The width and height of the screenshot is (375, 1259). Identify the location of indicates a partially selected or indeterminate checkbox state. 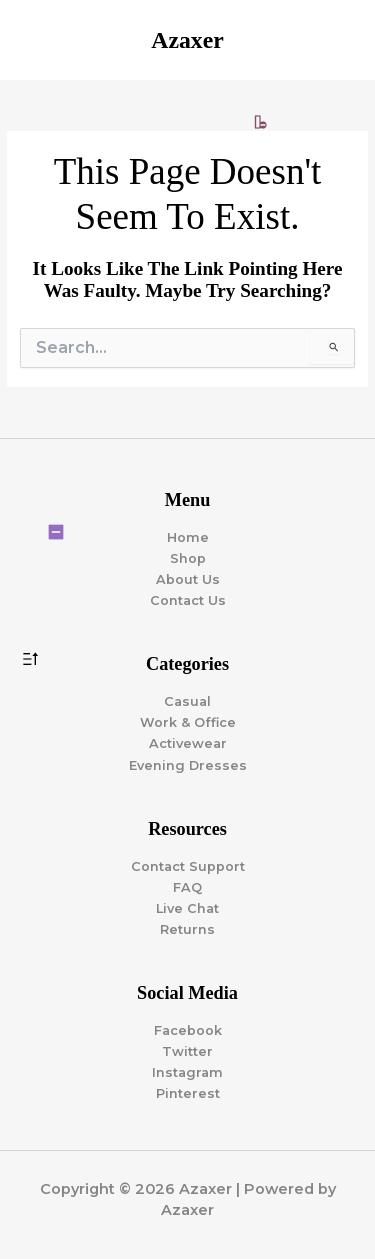
(56, 532).